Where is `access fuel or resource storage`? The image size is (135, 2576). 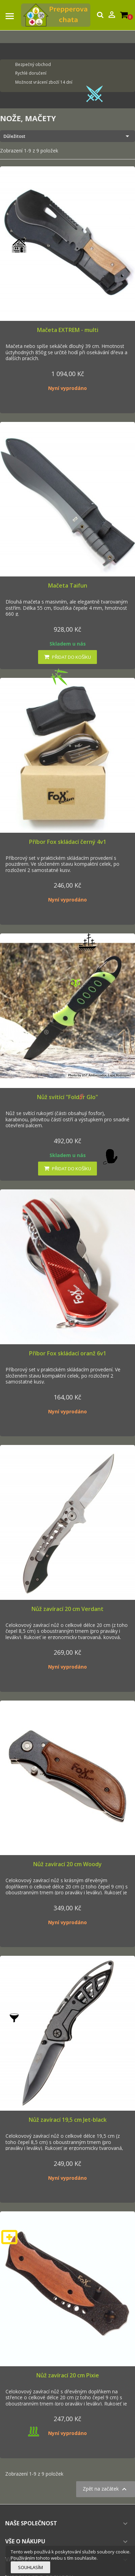
access fuel or resource storage is located at coordinates (81, 1097).